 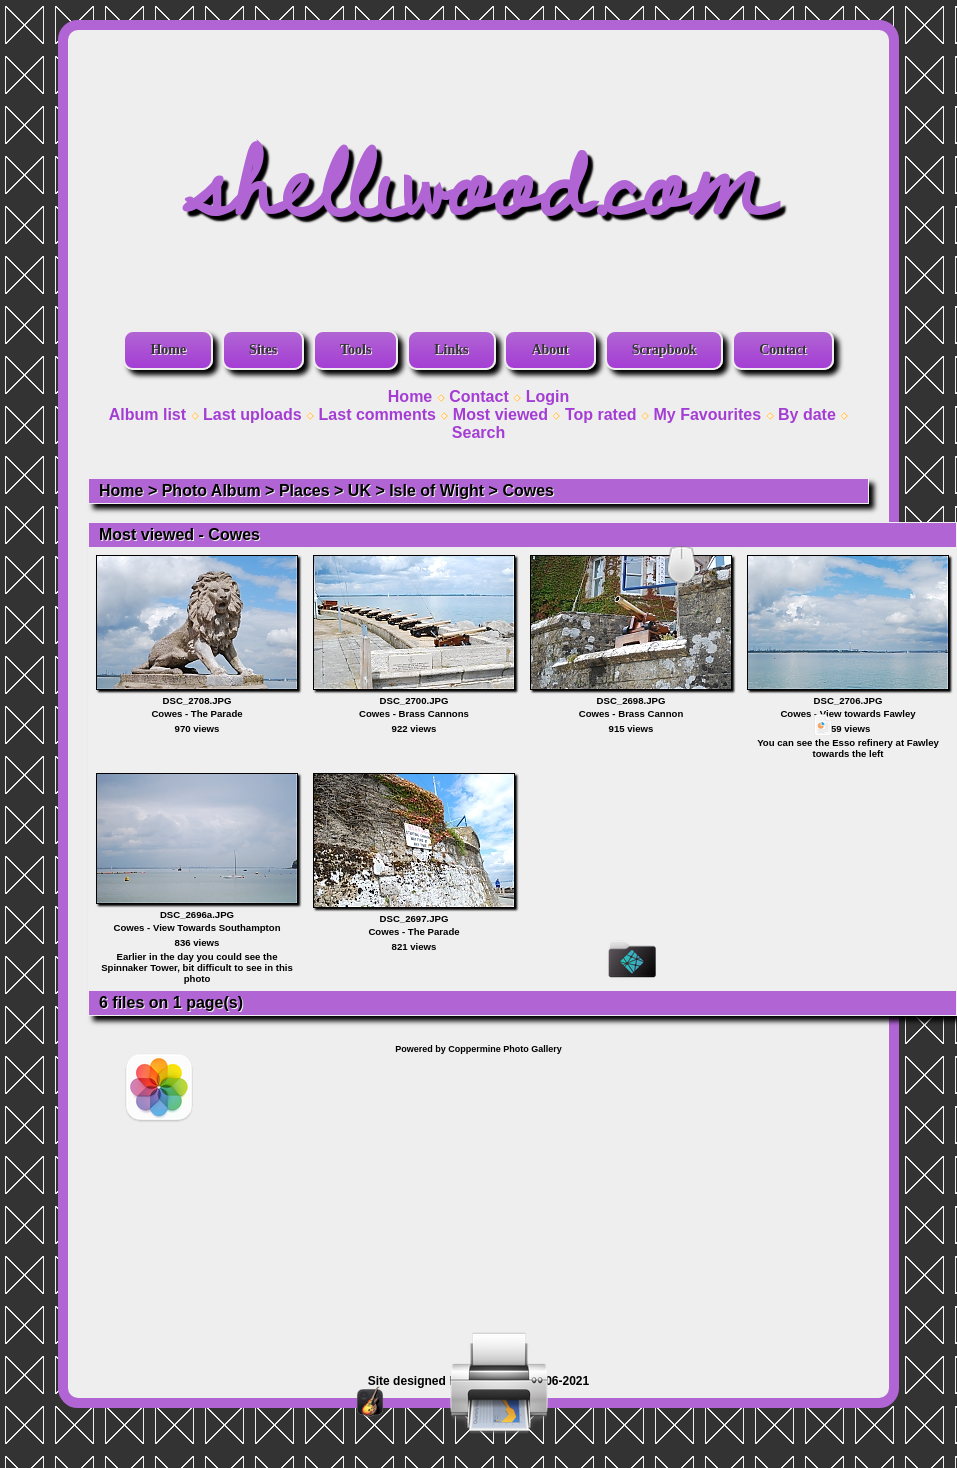 What do you see at coordinates (632, 960) in the screenshot?
I see `folder containing Netlify project files` at bounding box center [632, 960].